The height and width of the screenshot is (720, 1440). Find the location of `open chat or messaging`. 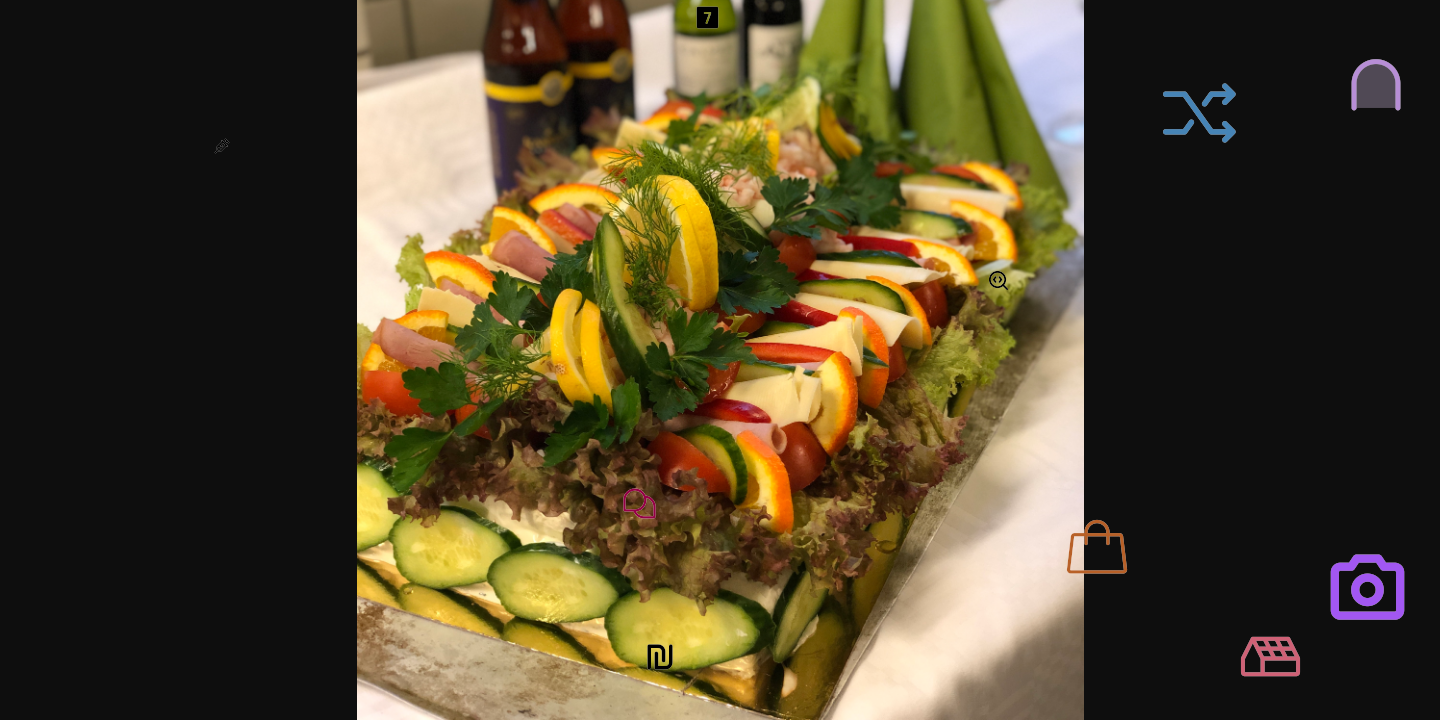

open chat or messaging is located at coordinates (639, 503).